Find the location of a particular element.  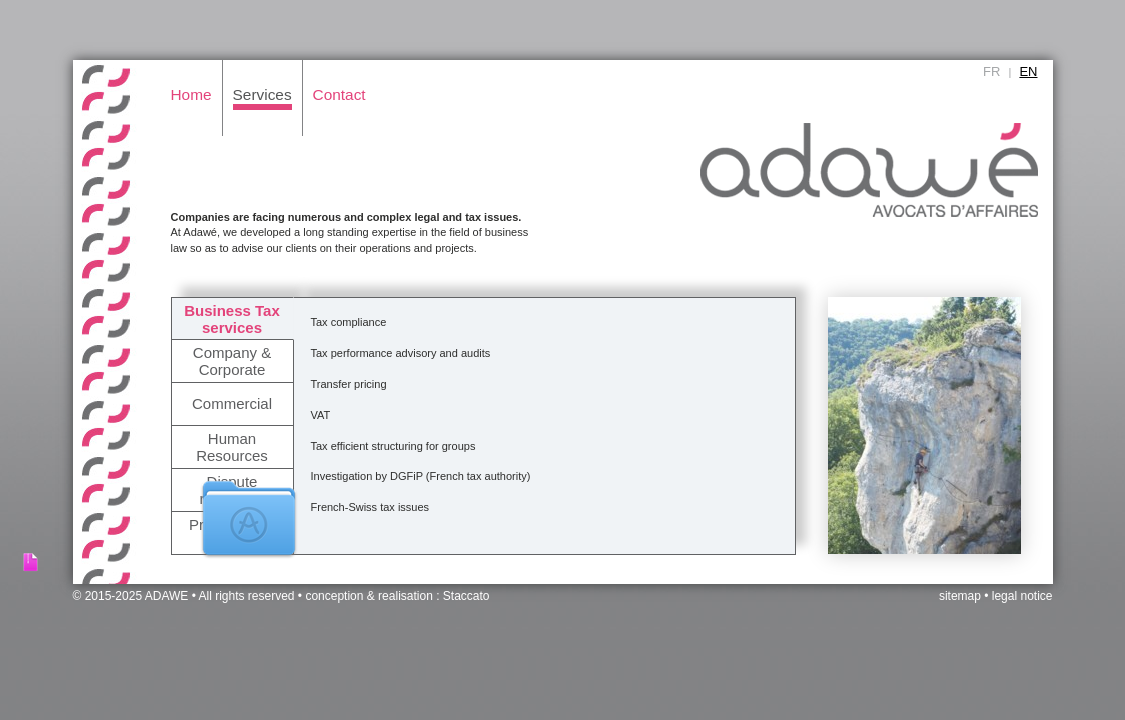

open a compressed RAR archive file is located at coordinates (30, 562).